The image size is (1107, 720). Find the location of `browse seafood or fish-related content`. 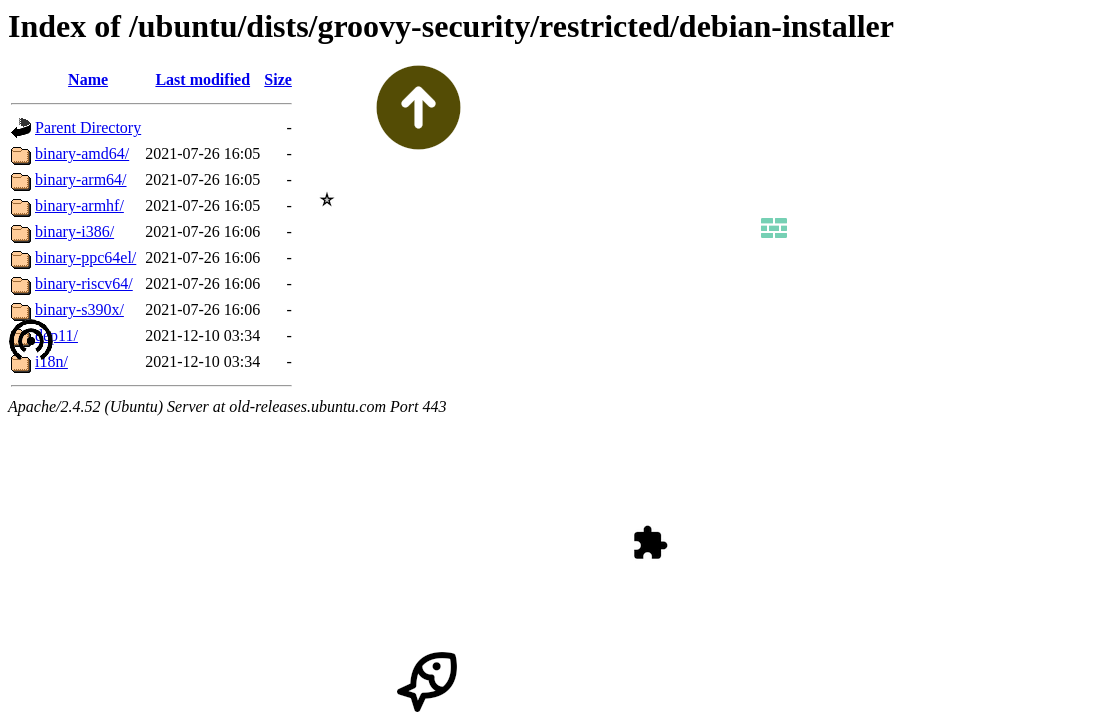

browse seafood or fish-related content is located at coordinates (429, 679).